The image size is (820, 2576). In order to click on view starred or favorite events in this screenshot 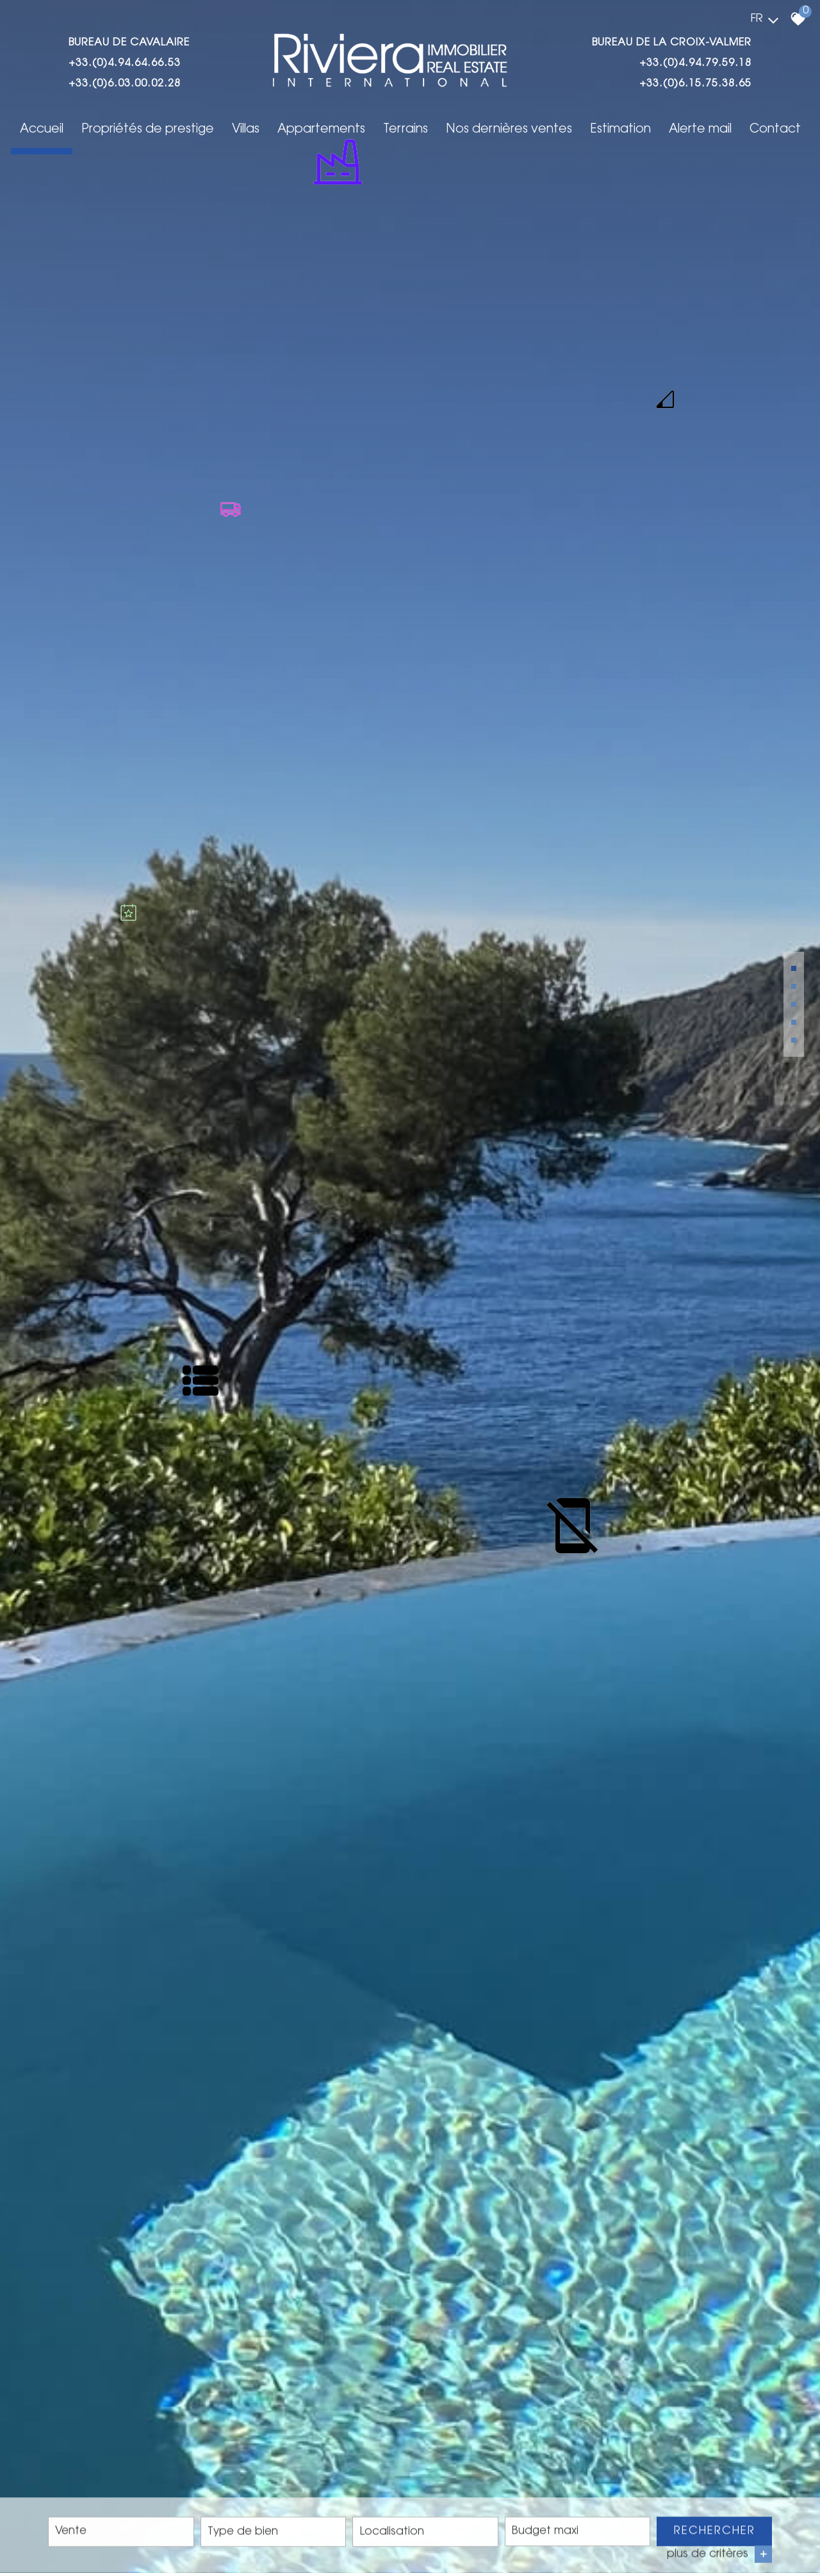, I will do `click(128, 913)`.